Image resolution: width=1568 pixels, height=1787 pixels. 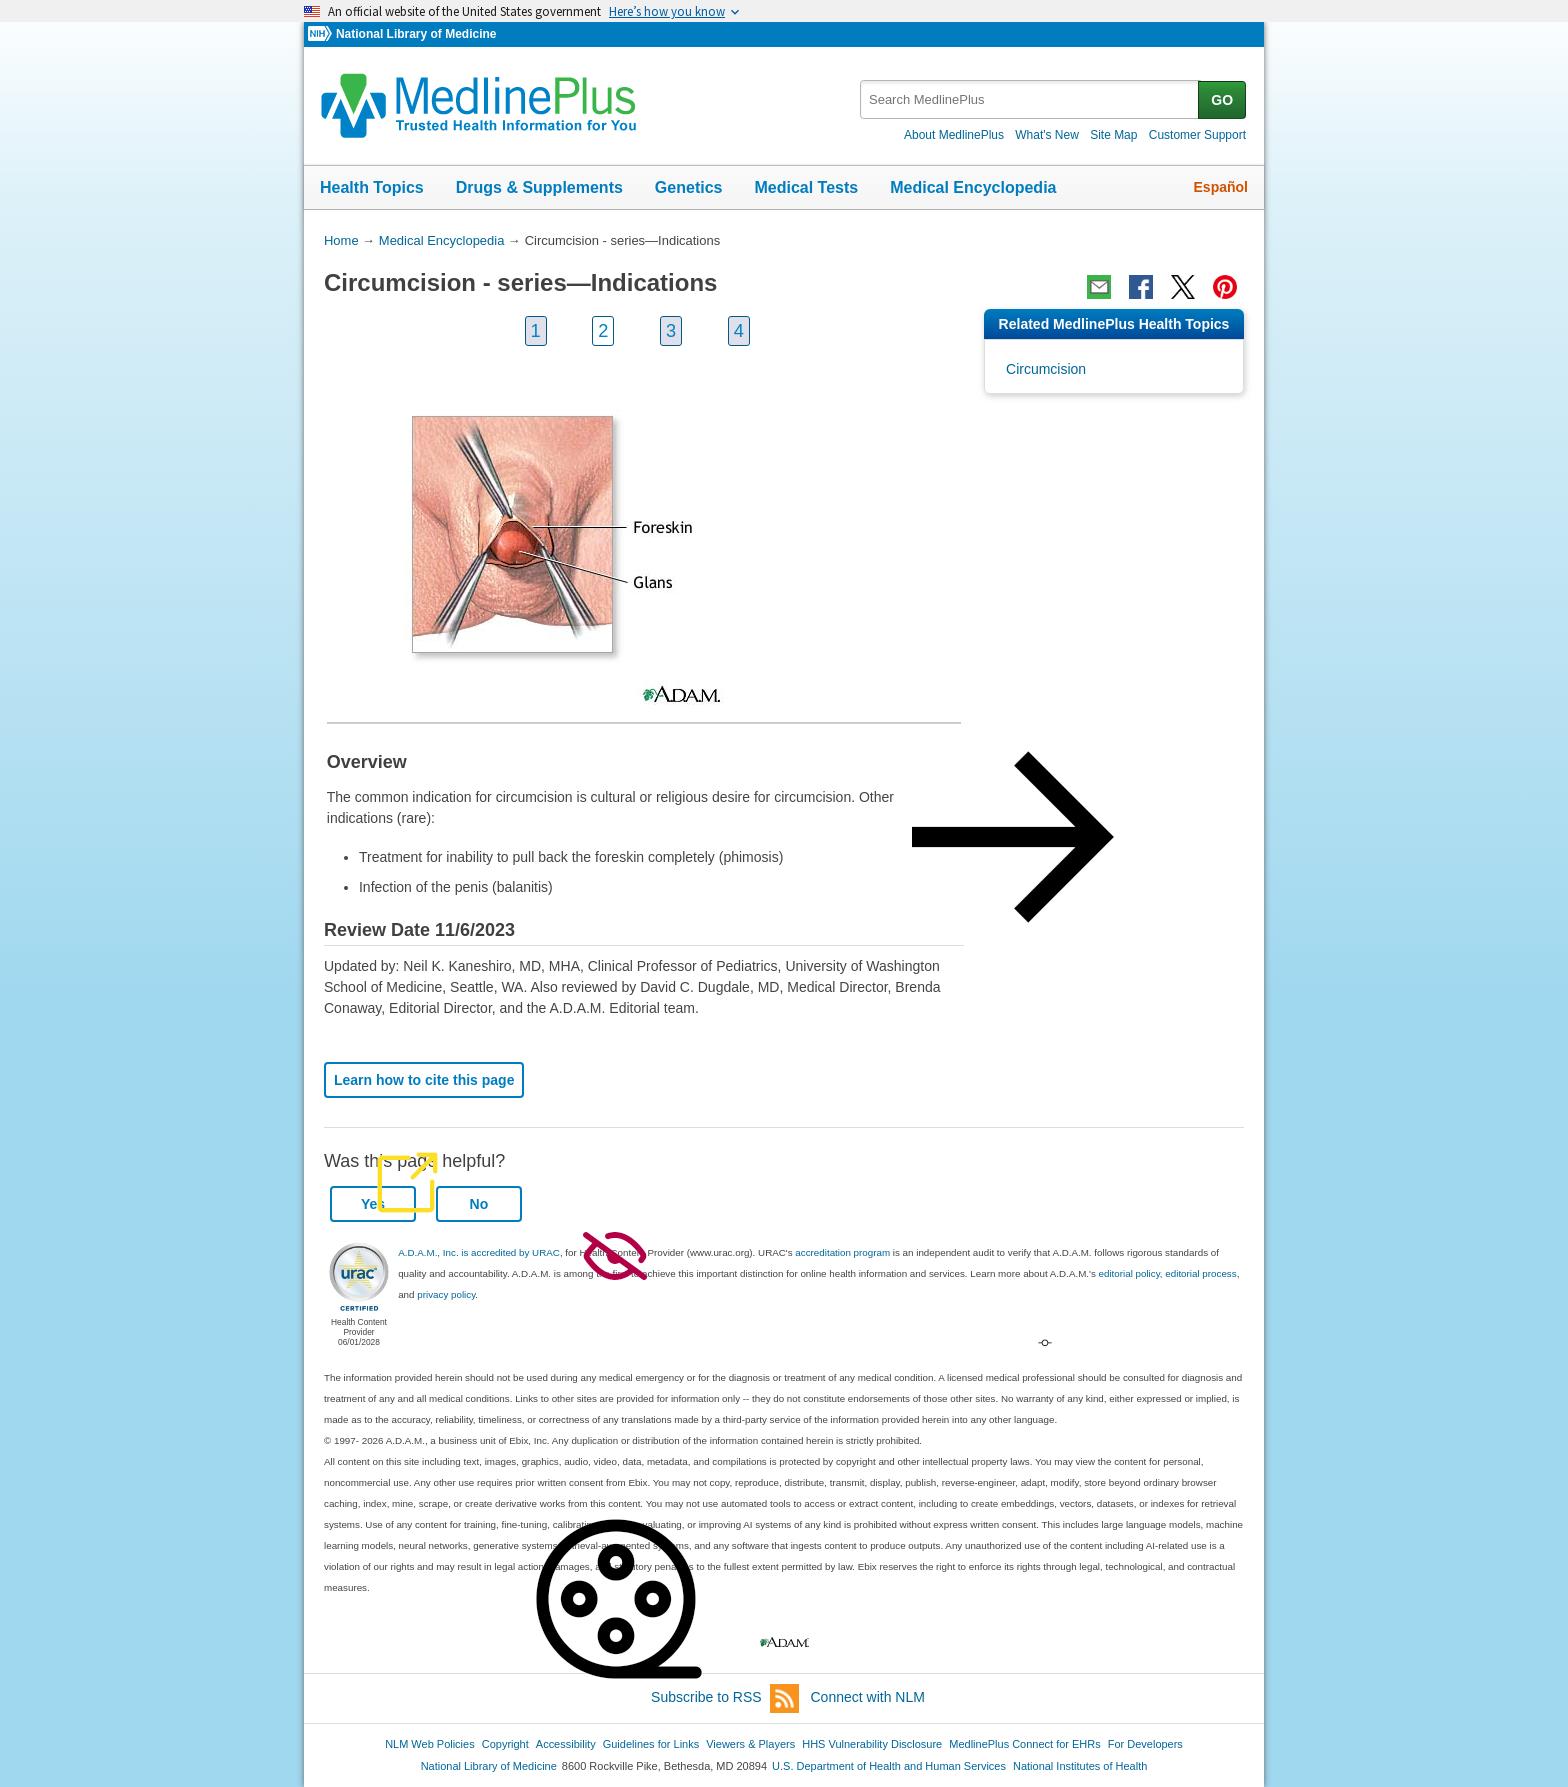 I want to click on open link in a new tab or window, so click(x=406, y=1184).